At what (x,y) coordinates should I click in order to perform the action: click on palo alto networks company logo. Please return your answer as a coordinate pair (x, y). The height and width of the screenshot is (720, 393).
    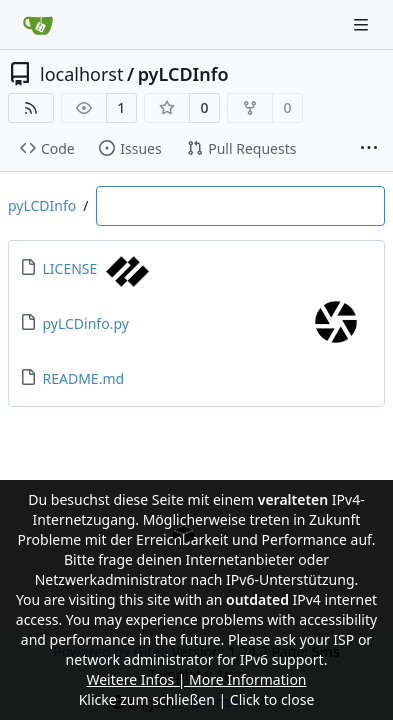
    Looking at the image, I should click on (127, 271).